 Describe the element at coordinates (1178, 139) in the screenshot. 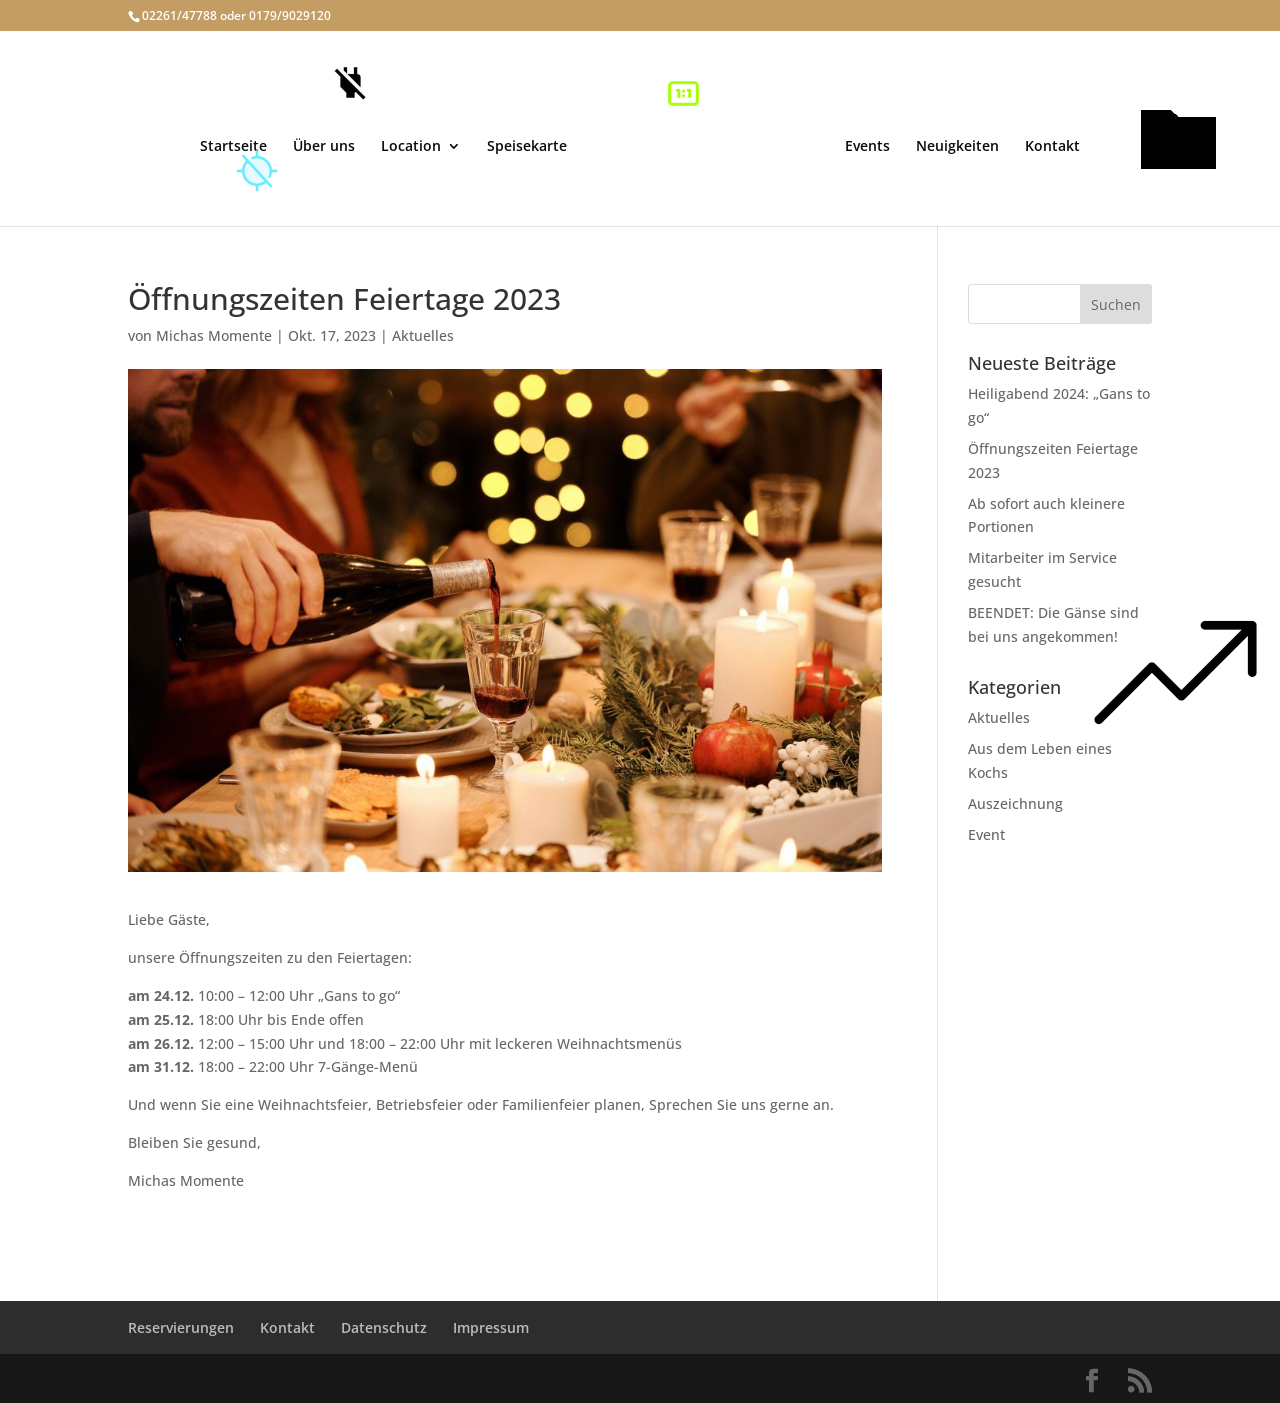

I see `access your files and documents` at that location.